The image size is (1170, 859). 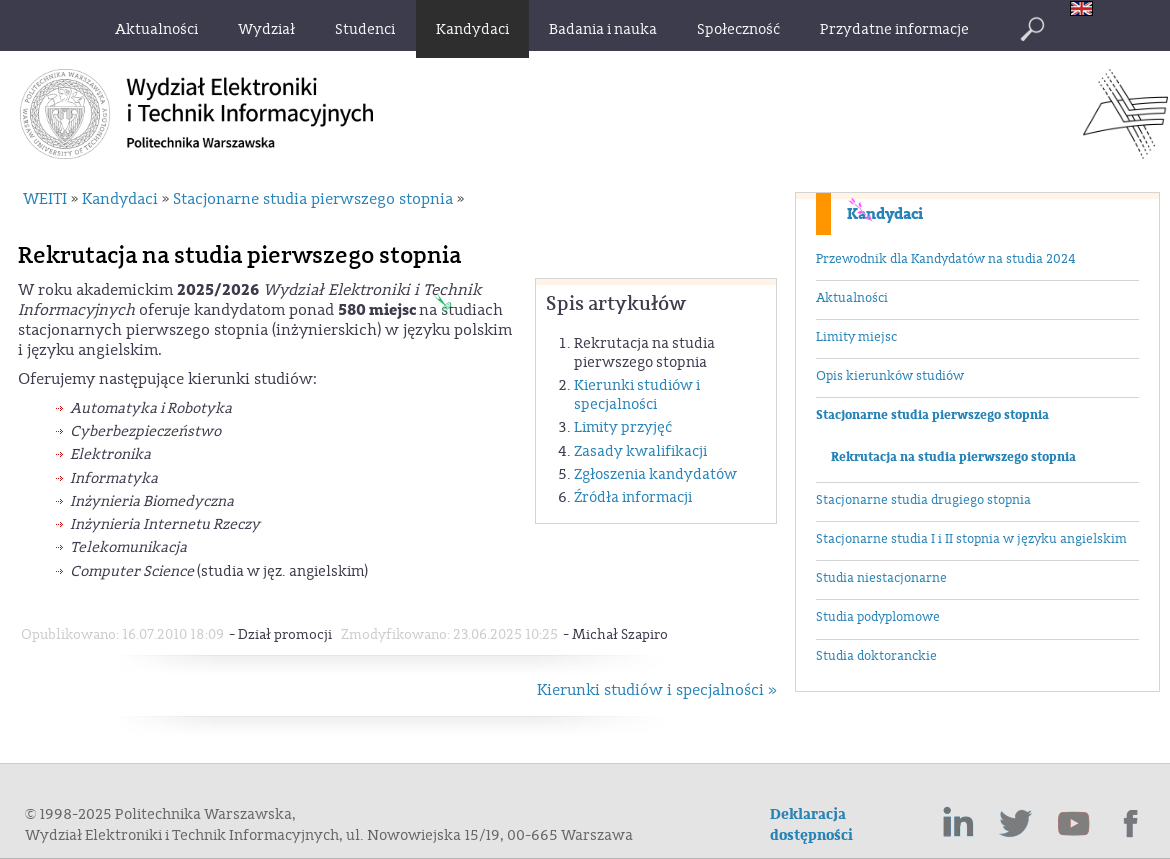 I want to click on indicates accurate shot or precision achieved, so click(x=442, y=302).